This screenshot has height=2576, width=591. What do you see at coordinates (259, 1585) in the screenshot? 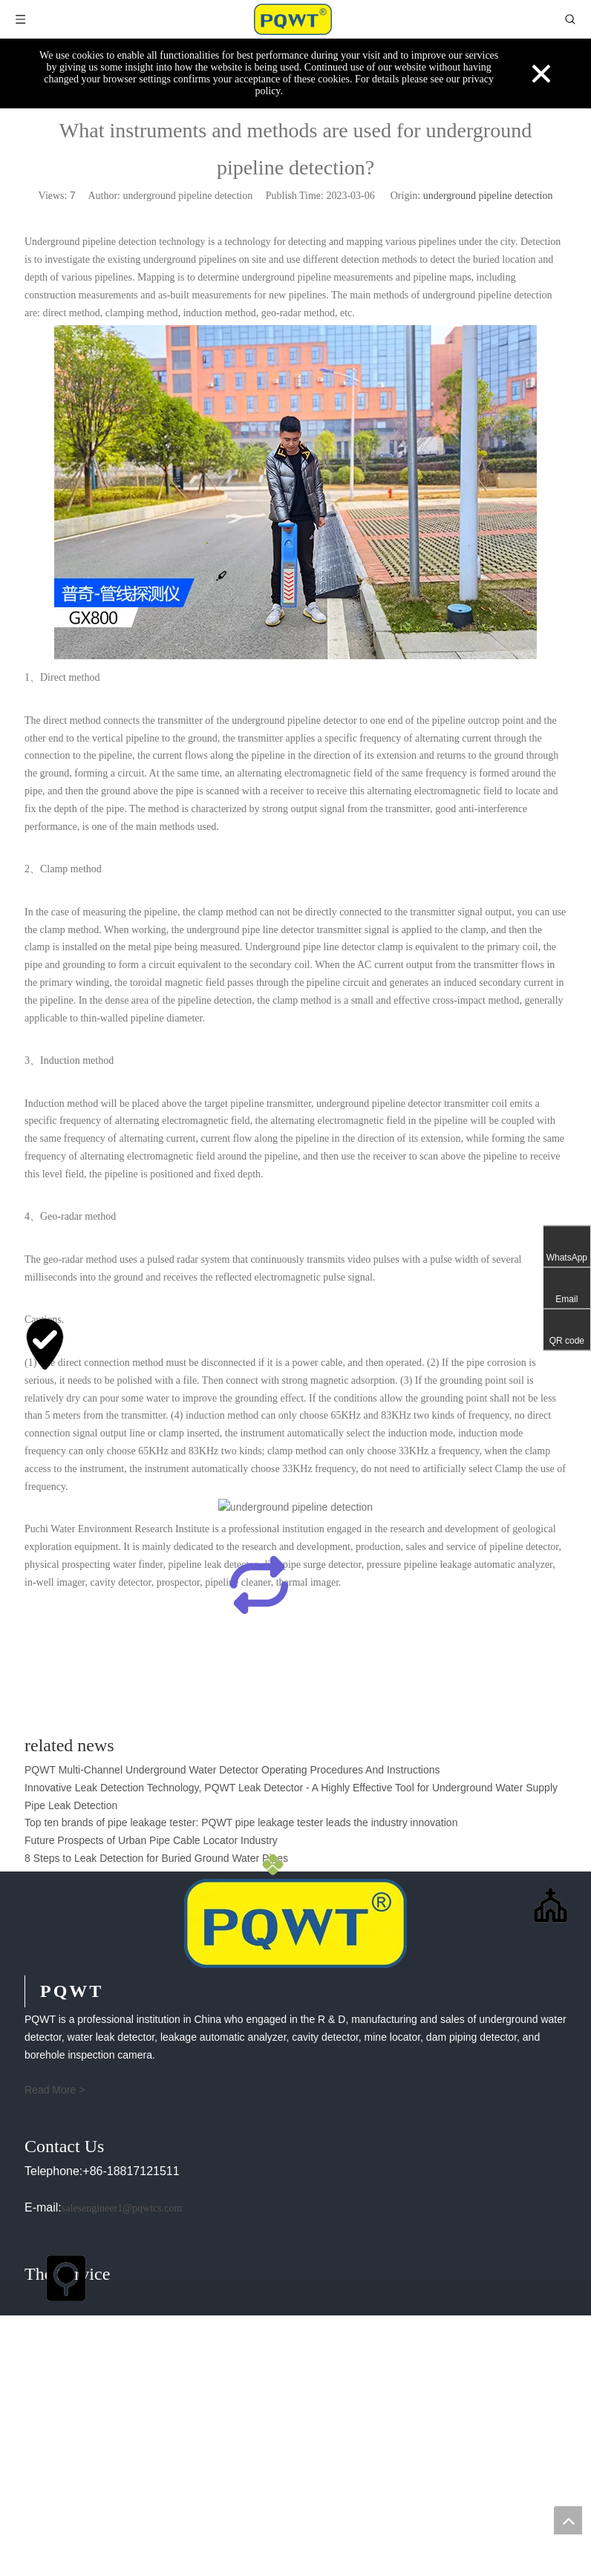
I see `enable repeat mode for media playback` at bounding box center [259, 1585].